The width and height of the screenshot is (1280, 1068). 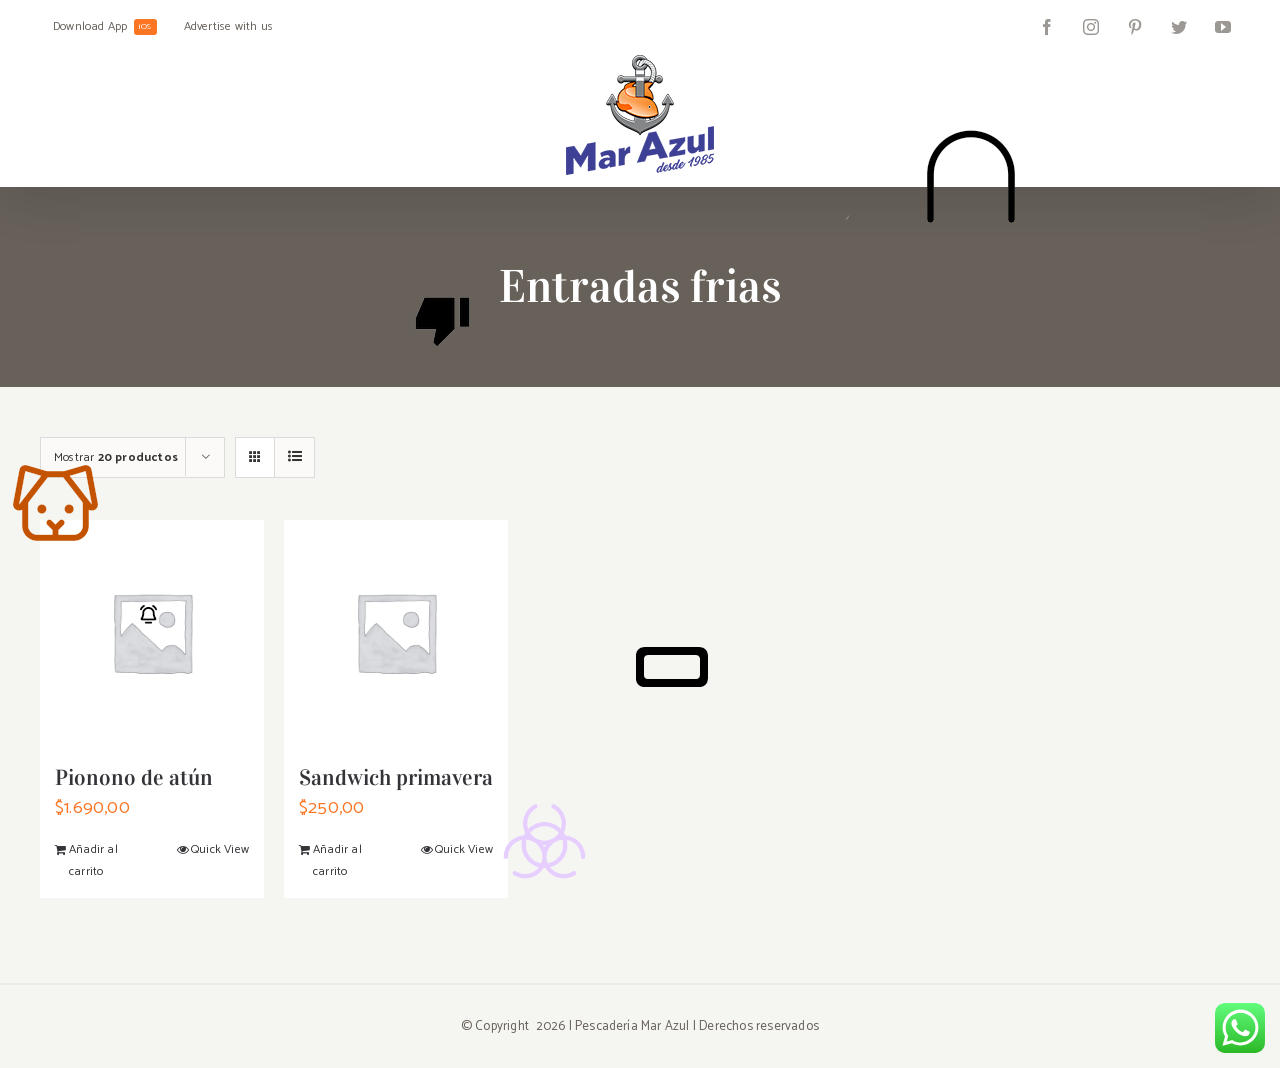 What do you see at coordinates (544, 843) in the screenshot?
I see `indicates hazardous or dangerous content` at bounding box center [544, 843].